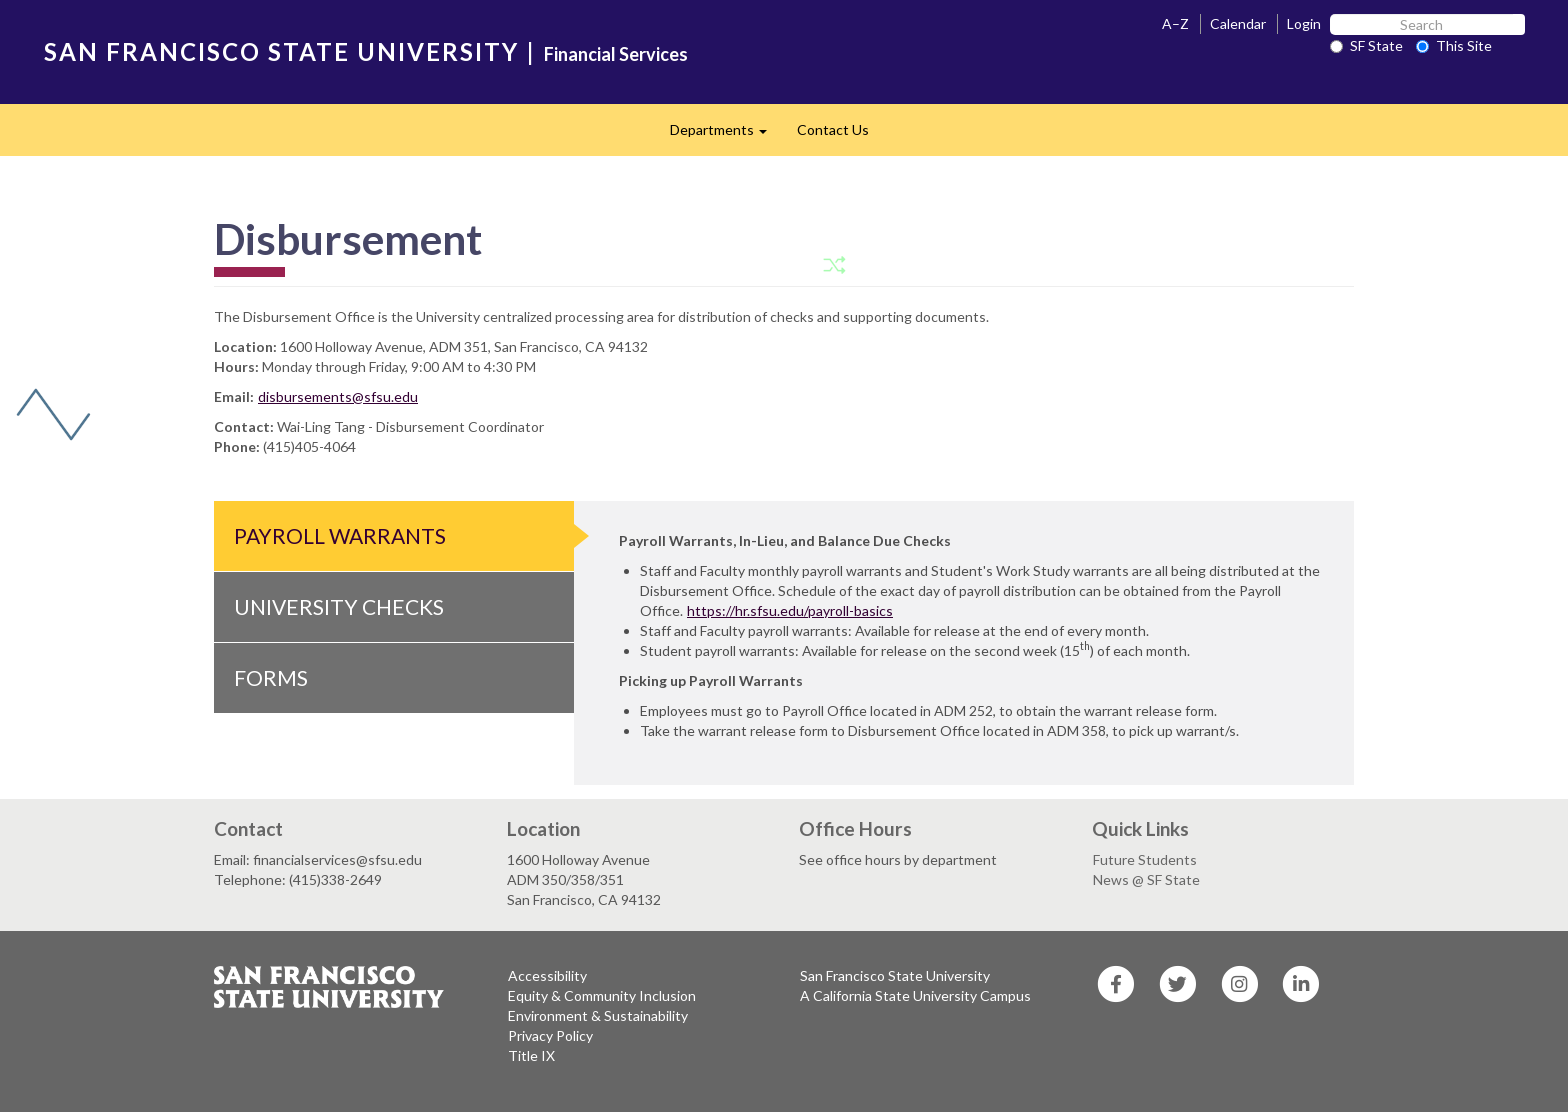  I want to click on shuffle or randomize playback order, so click(834, 265).